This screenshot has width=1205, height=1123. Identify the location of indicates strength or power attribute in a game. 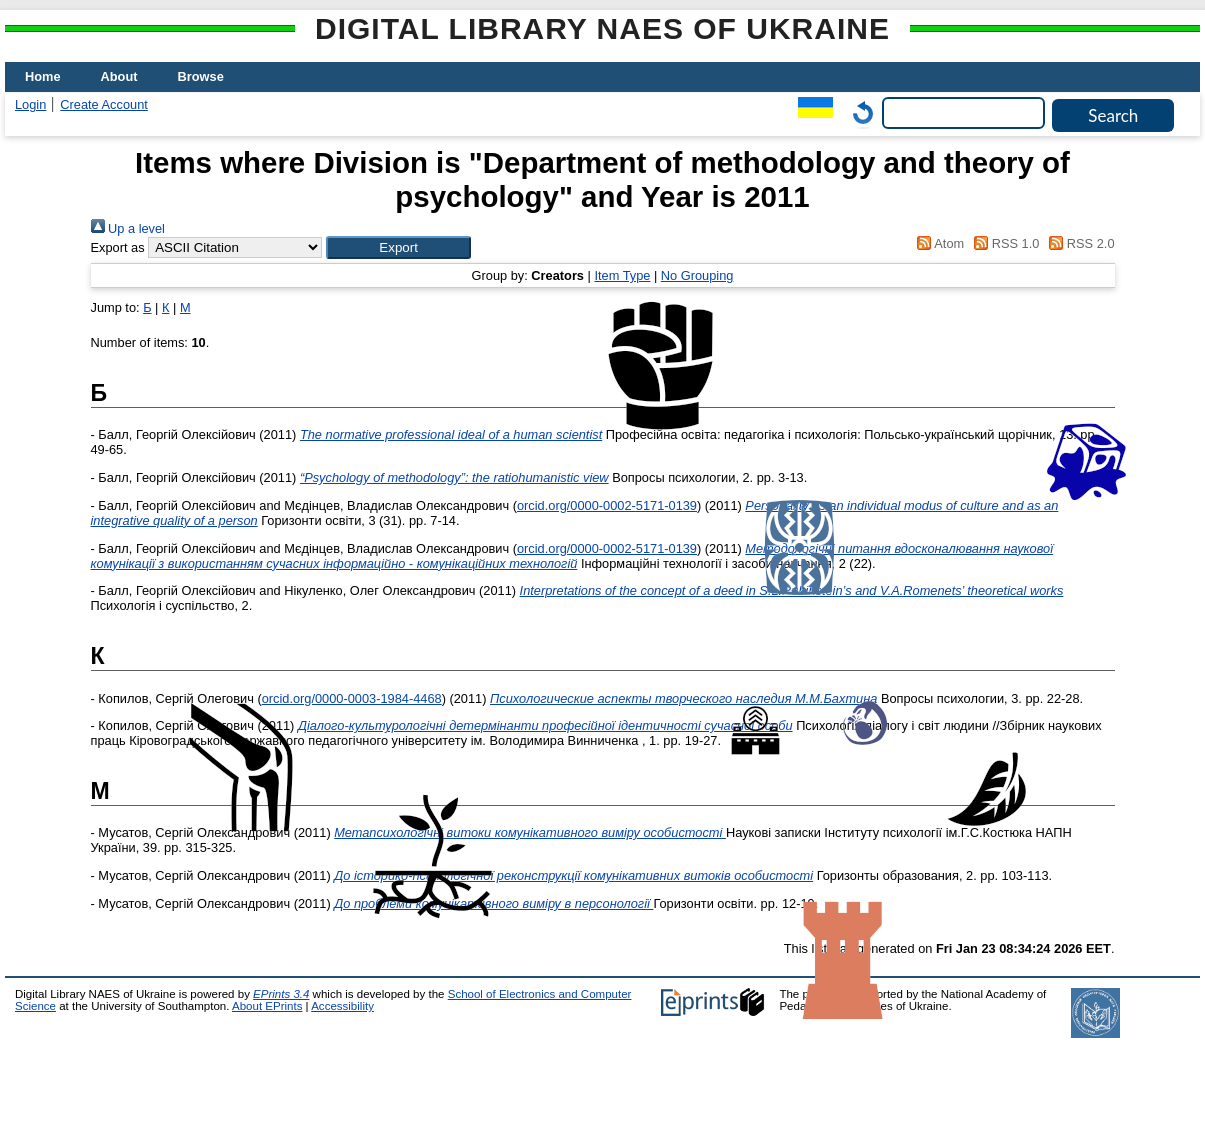
(659, 365).